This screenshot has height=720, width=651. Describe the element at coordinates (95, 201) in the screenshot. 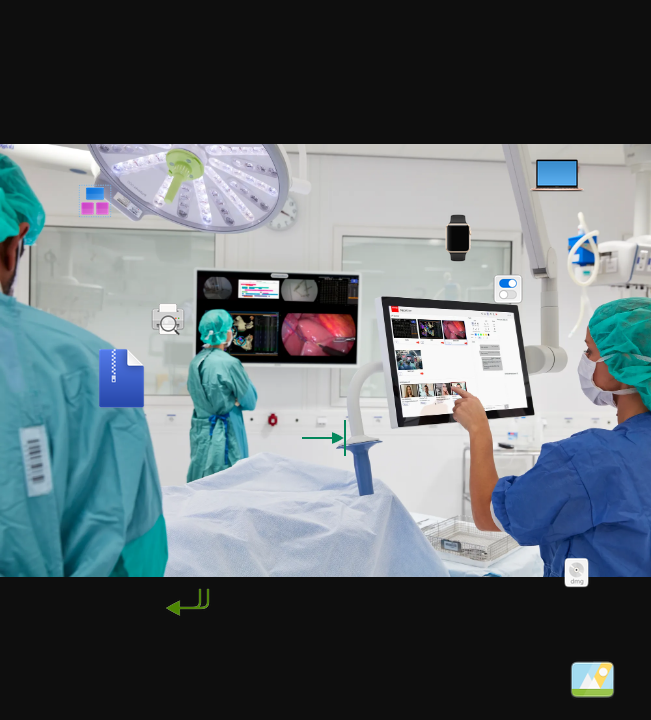

I see `select all items in the current view` at that location.